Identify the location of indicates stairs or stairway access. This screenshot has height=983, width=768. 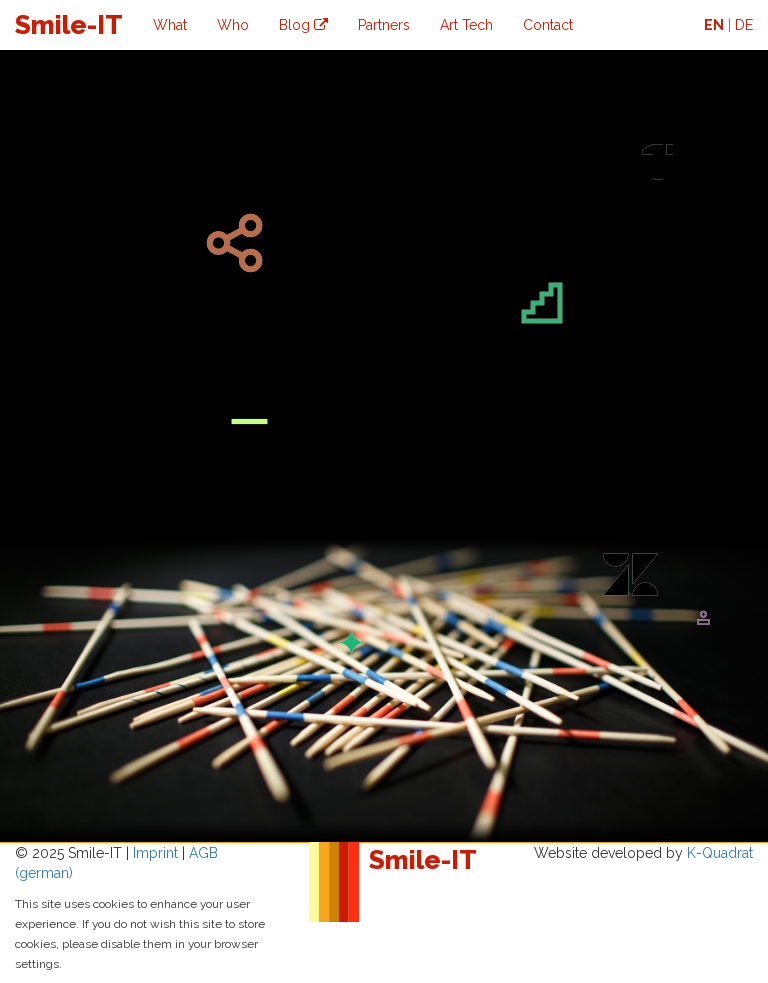
(542, 303).